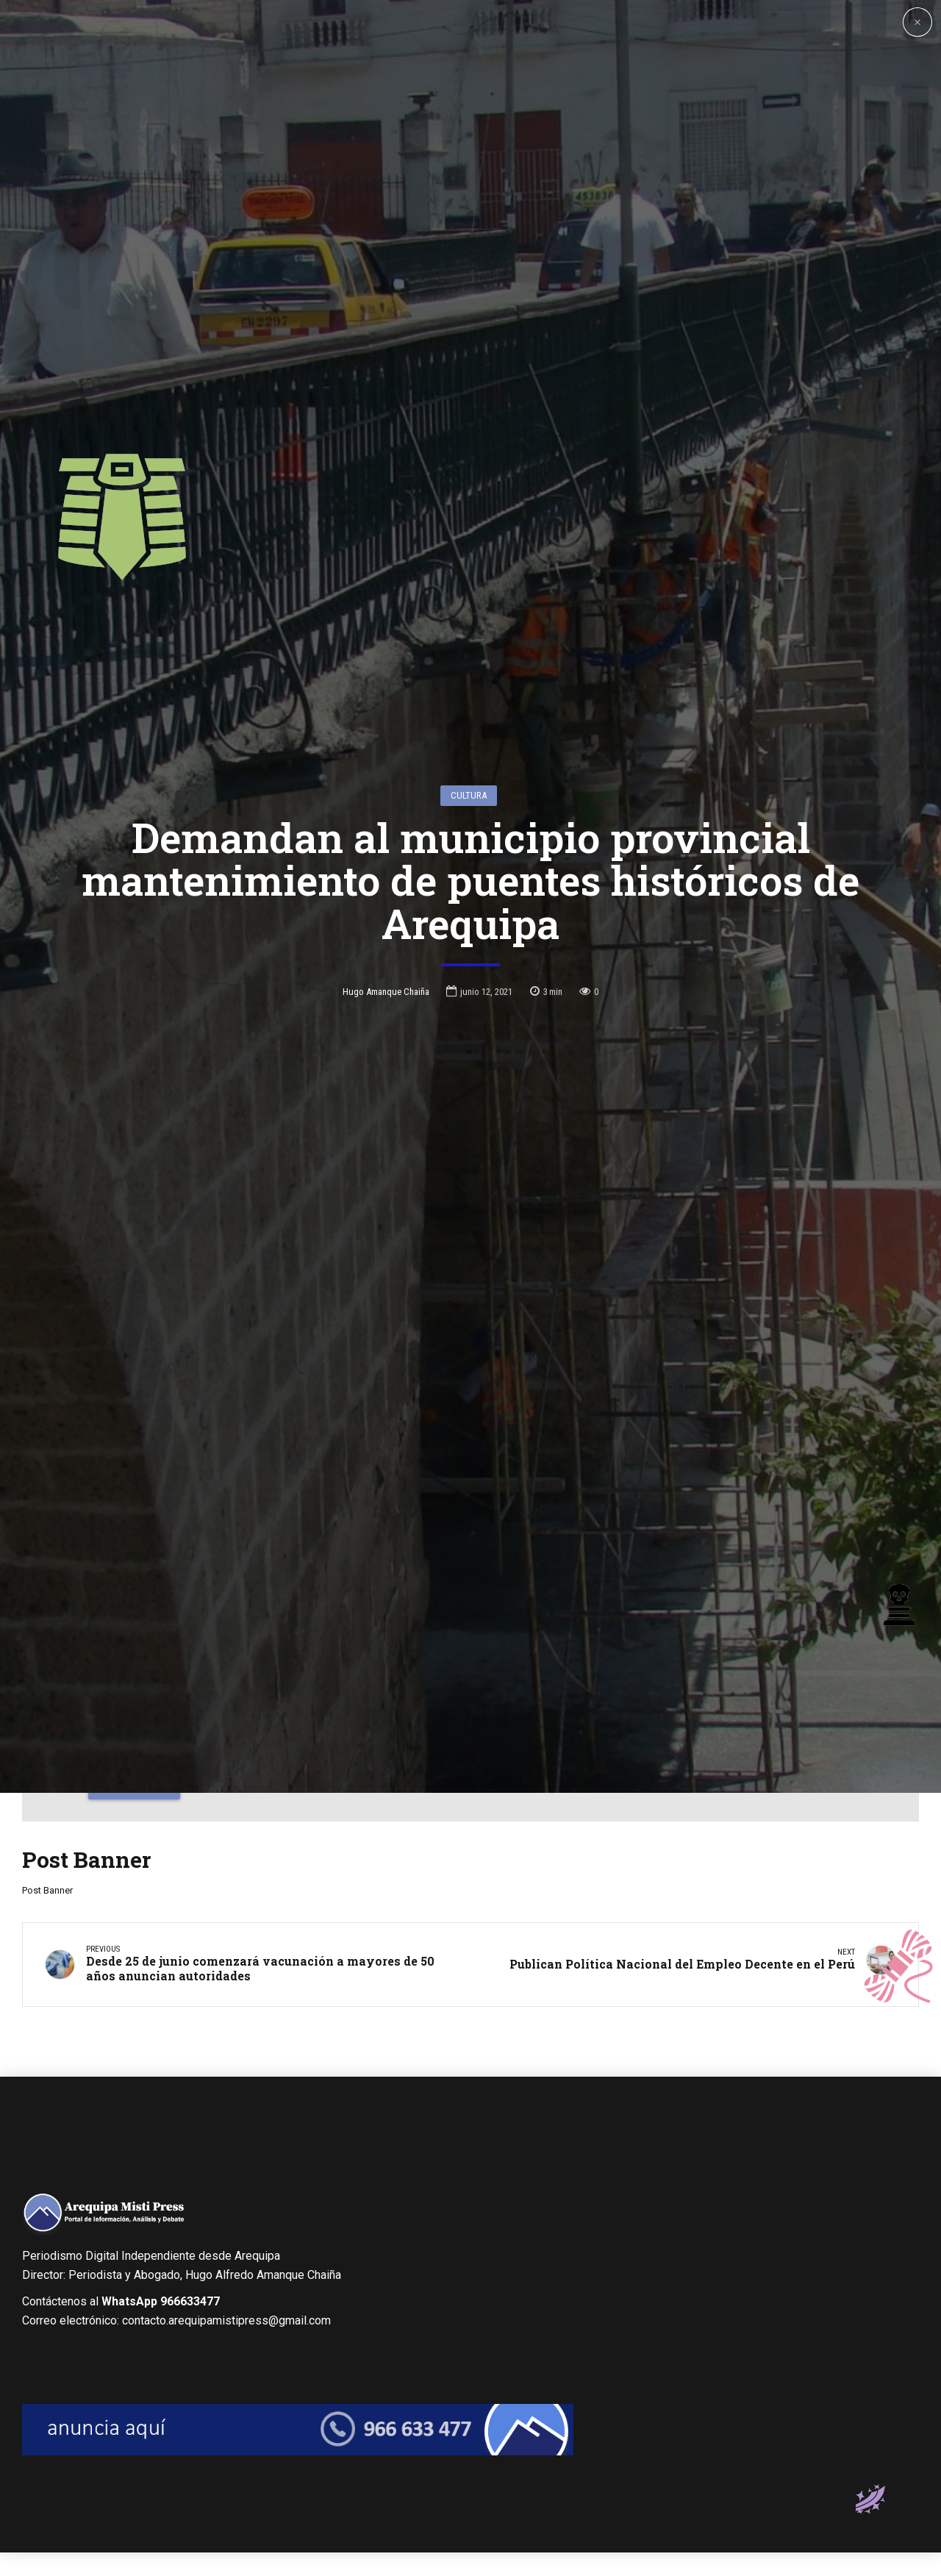 Image resolution: width=941 pixels, height=2576 pixels. I want to click on indicates a telefrag kill in-game, so click(899, 1605).